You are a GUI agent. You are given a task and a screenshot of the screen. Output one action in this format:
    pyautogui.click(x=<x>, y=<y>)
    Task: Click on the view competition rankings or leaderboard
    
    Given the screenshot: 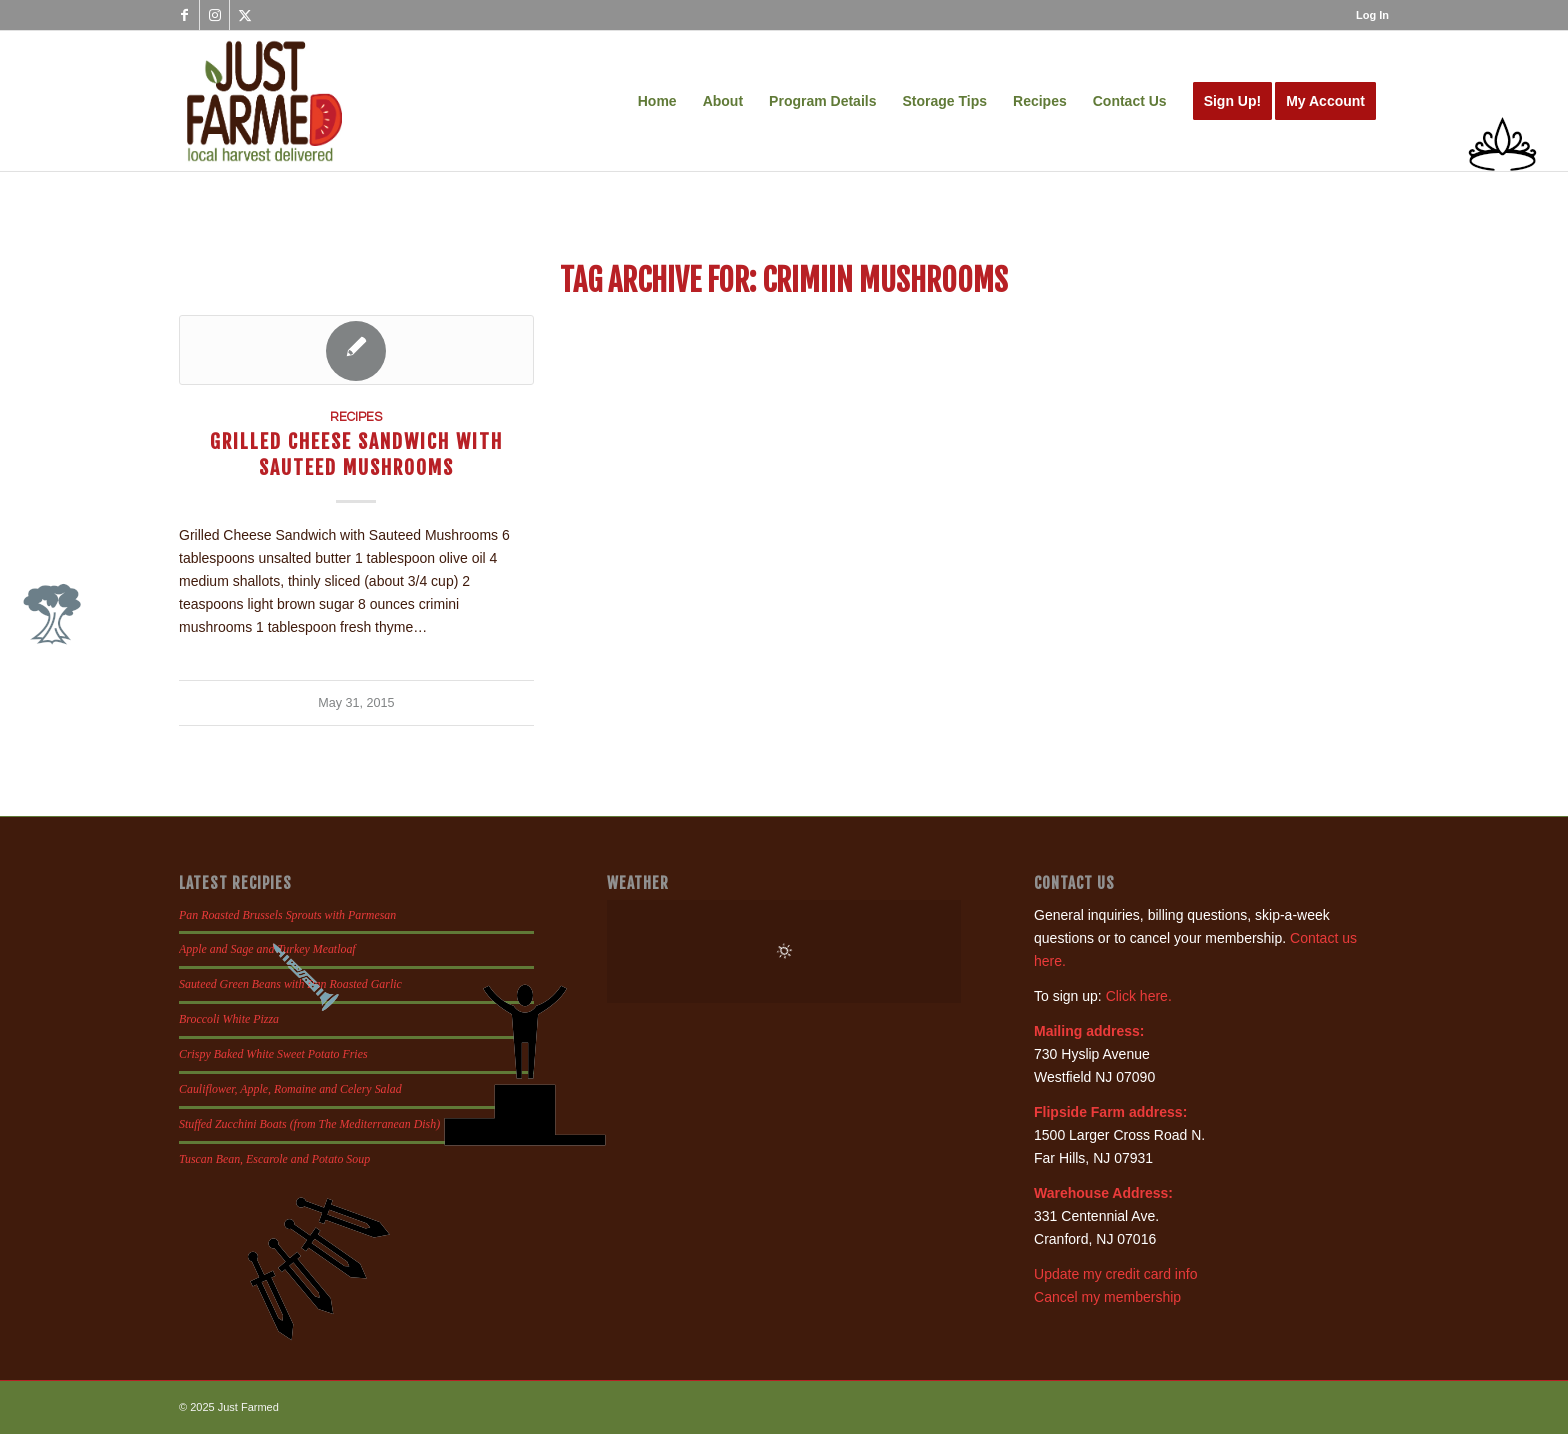 What is the action you would take?
    pyautogui.click(x=525, y=1065)
    